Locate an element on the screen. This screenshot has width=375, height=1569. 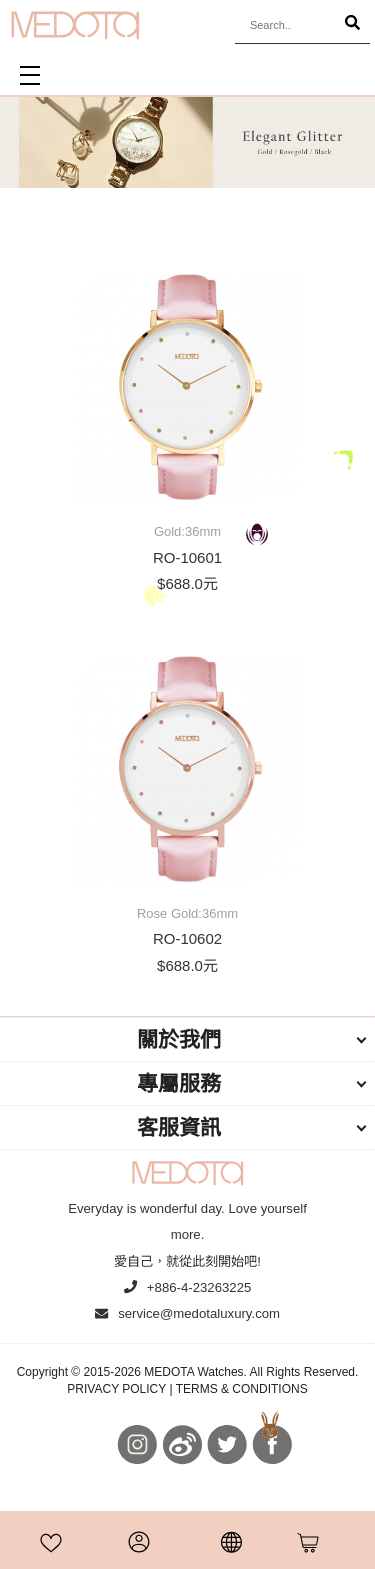
represents a lion character or avatar in a game is located at coordinates (155, 596).